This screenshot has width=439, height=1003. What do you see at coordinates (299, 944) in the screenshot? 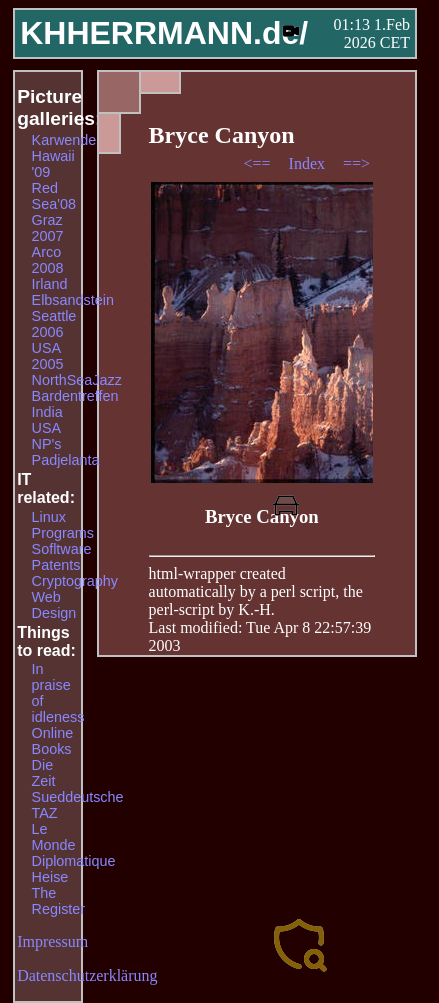
I see `search security settings` at bounding box center [299, 944].